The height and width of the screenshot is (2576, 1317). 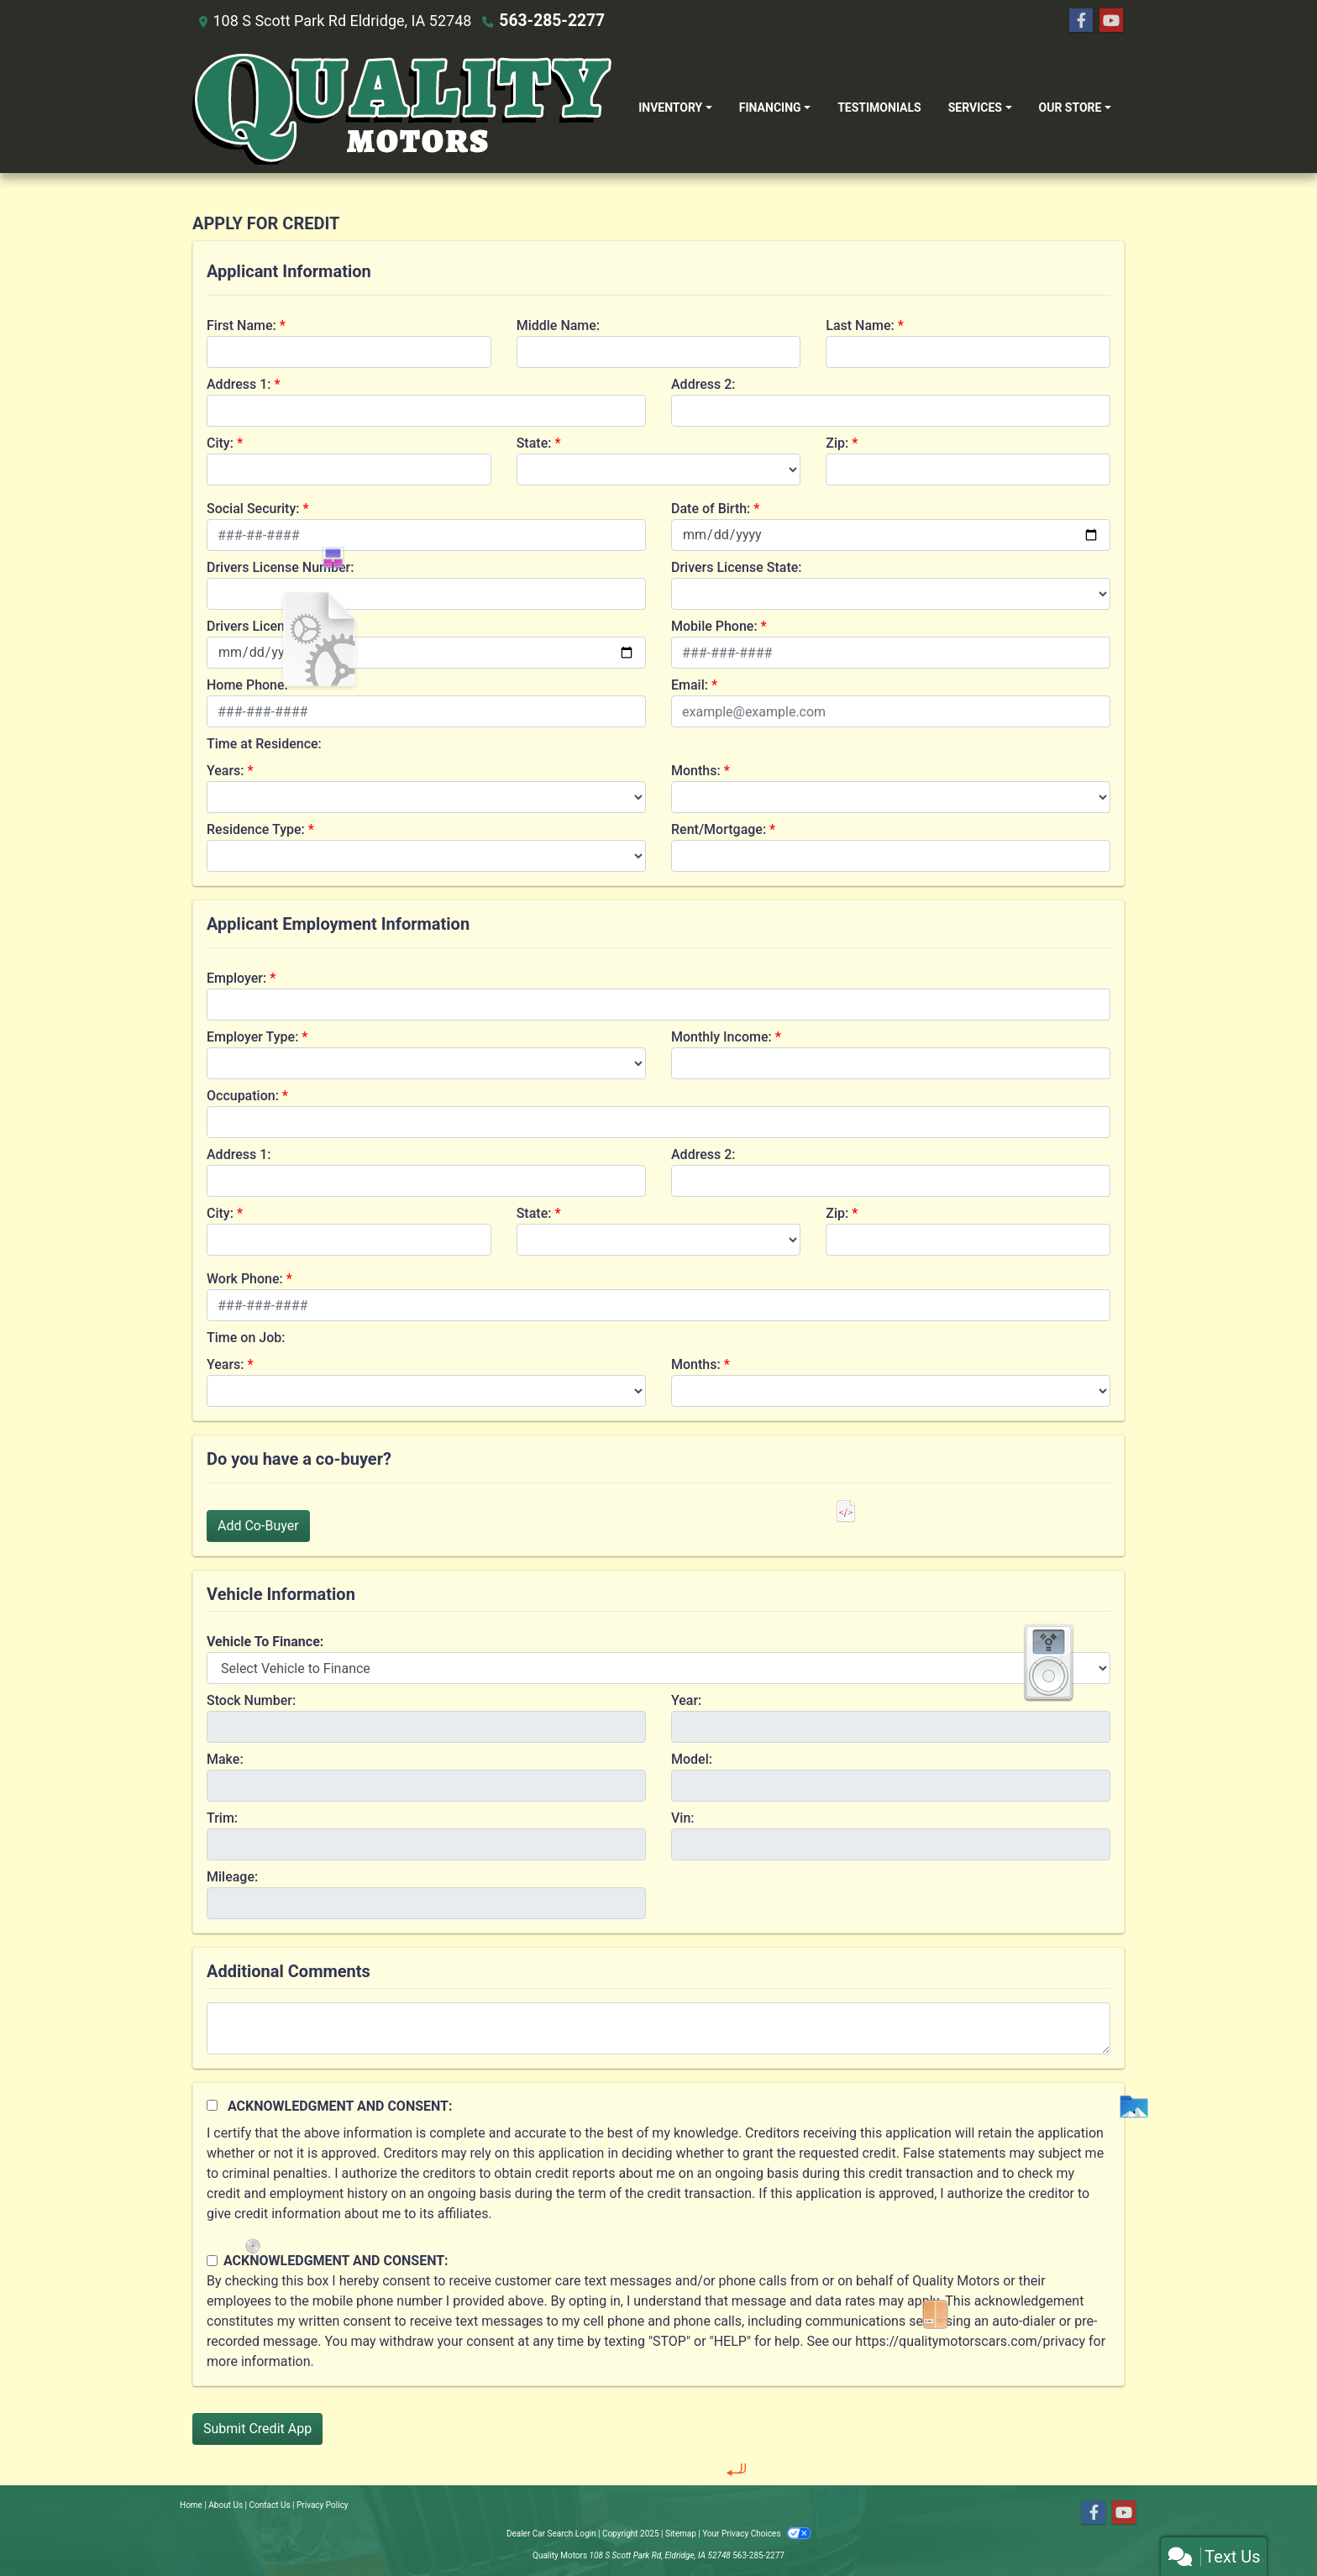 I want to click on reply to all recipients of an email, so click(x=736, y=2468).